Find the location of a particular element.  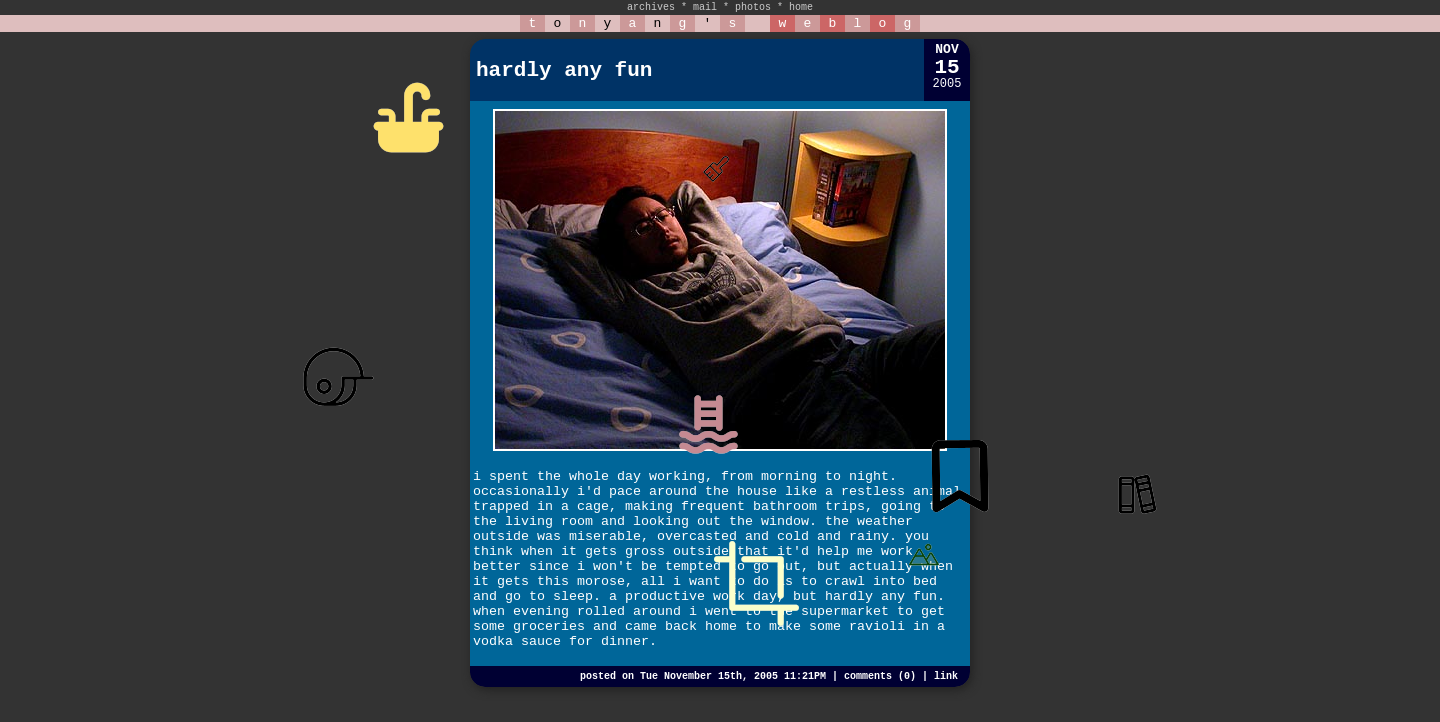

access baseball or sports-related content is located at coordinates (336, 378).